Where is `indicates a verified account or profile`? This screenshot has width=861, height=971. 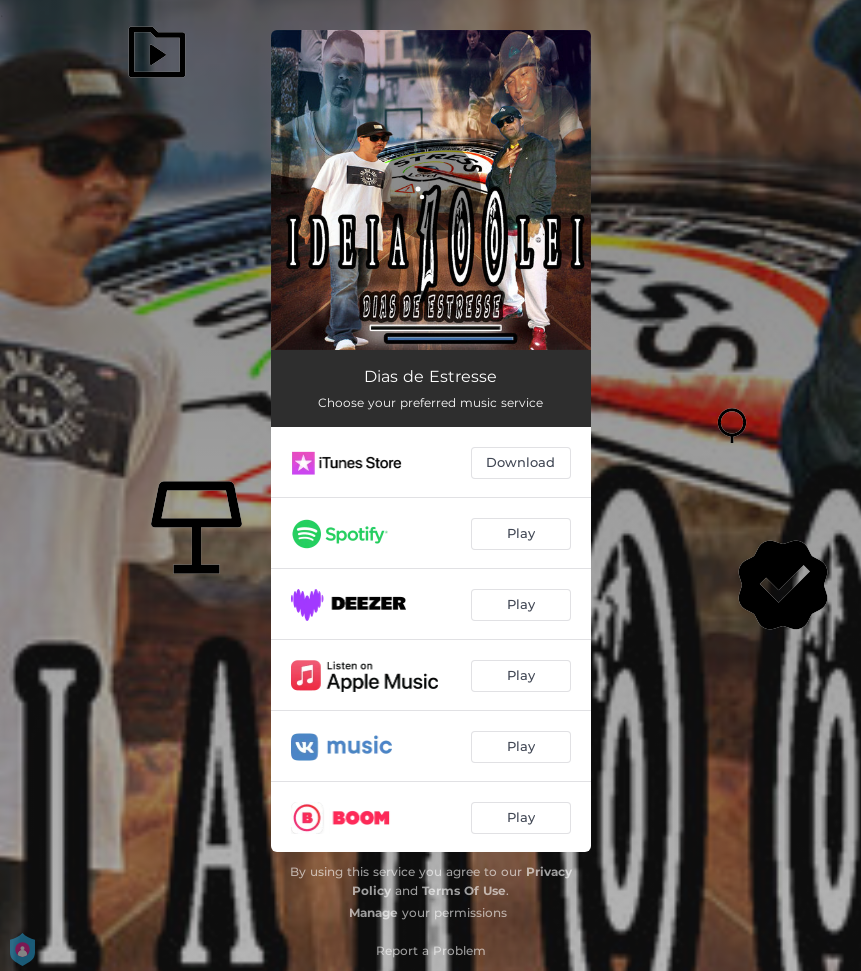 indicates a verified account or profile is located at coordinates (783, 585).